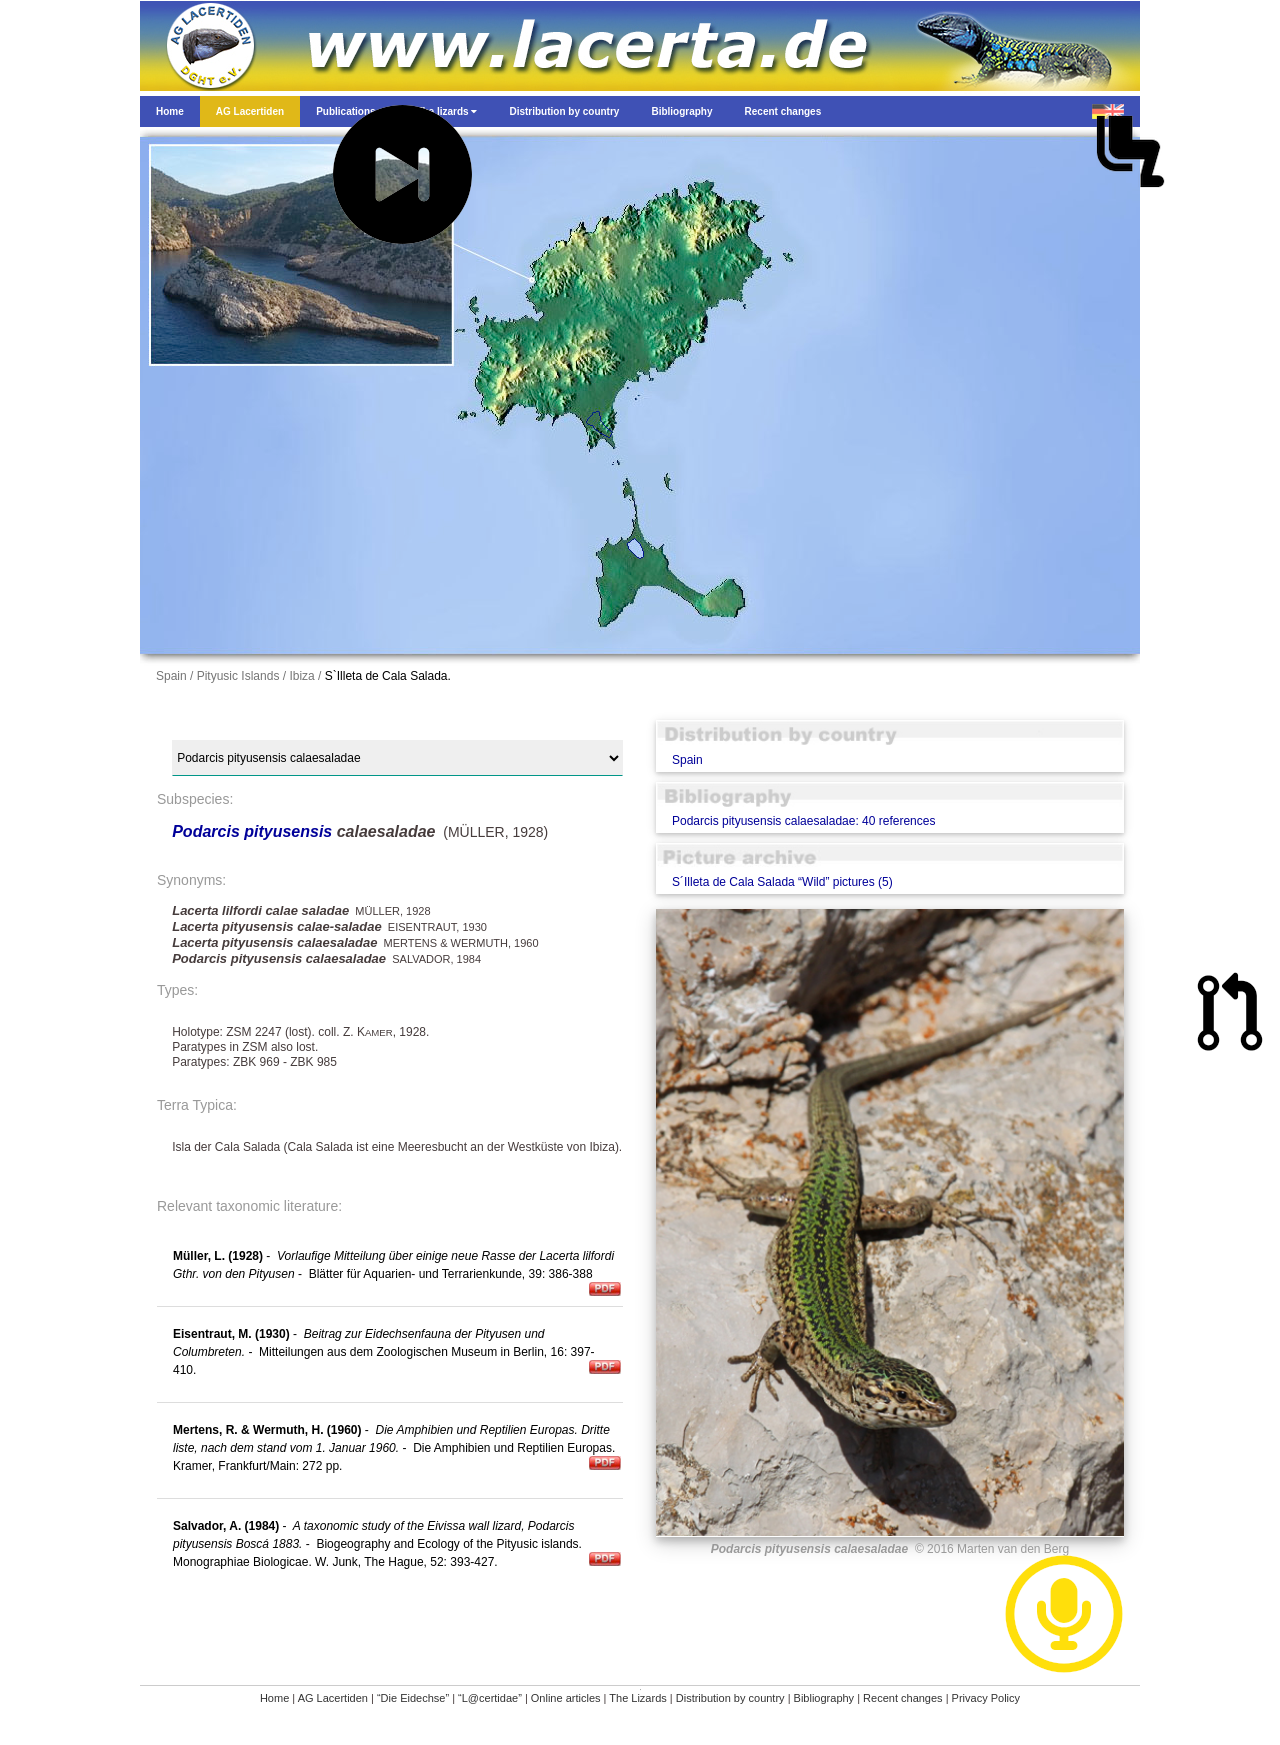 The height and width of the screenshot is (1745, 1280). Describe the element at coordinates (1064, 1614) in the screenshot. I see `tap to start voice input` at that location.